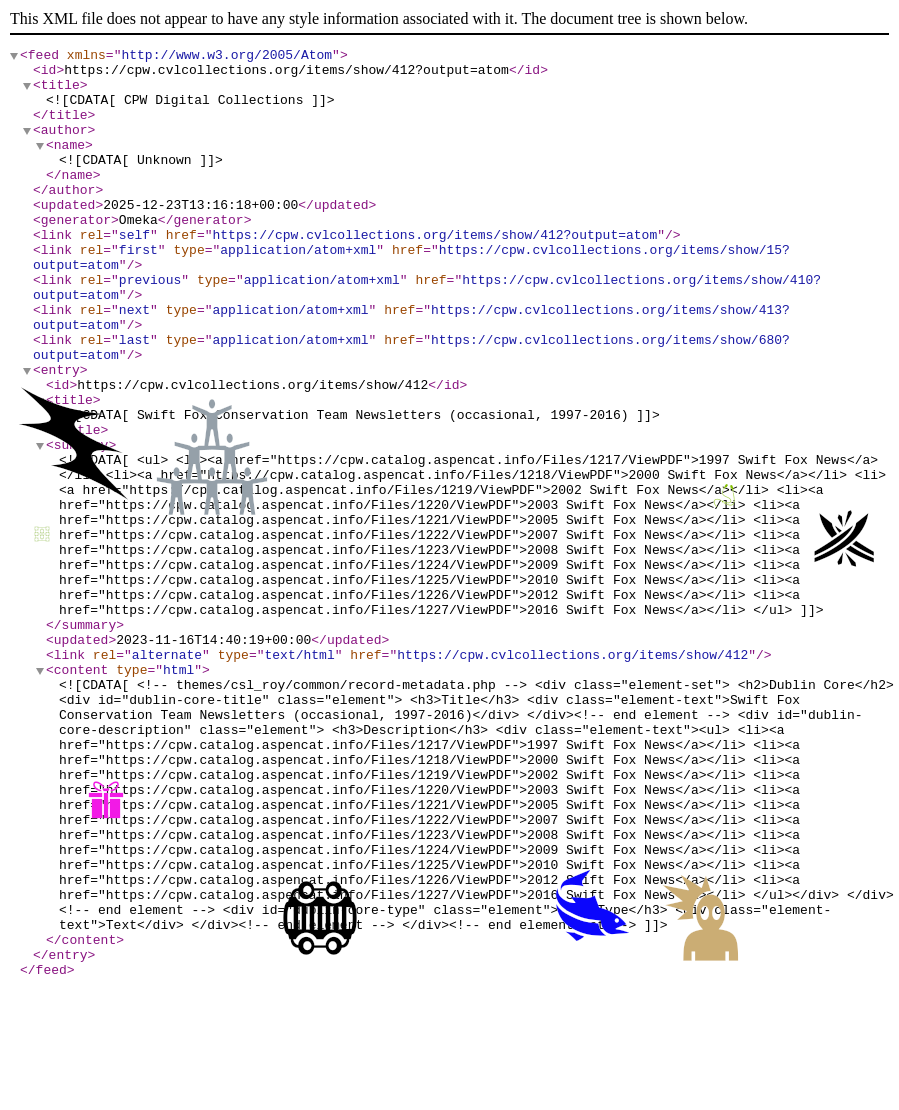  I want to click on view your gifts or rewards, so click(106, 798).